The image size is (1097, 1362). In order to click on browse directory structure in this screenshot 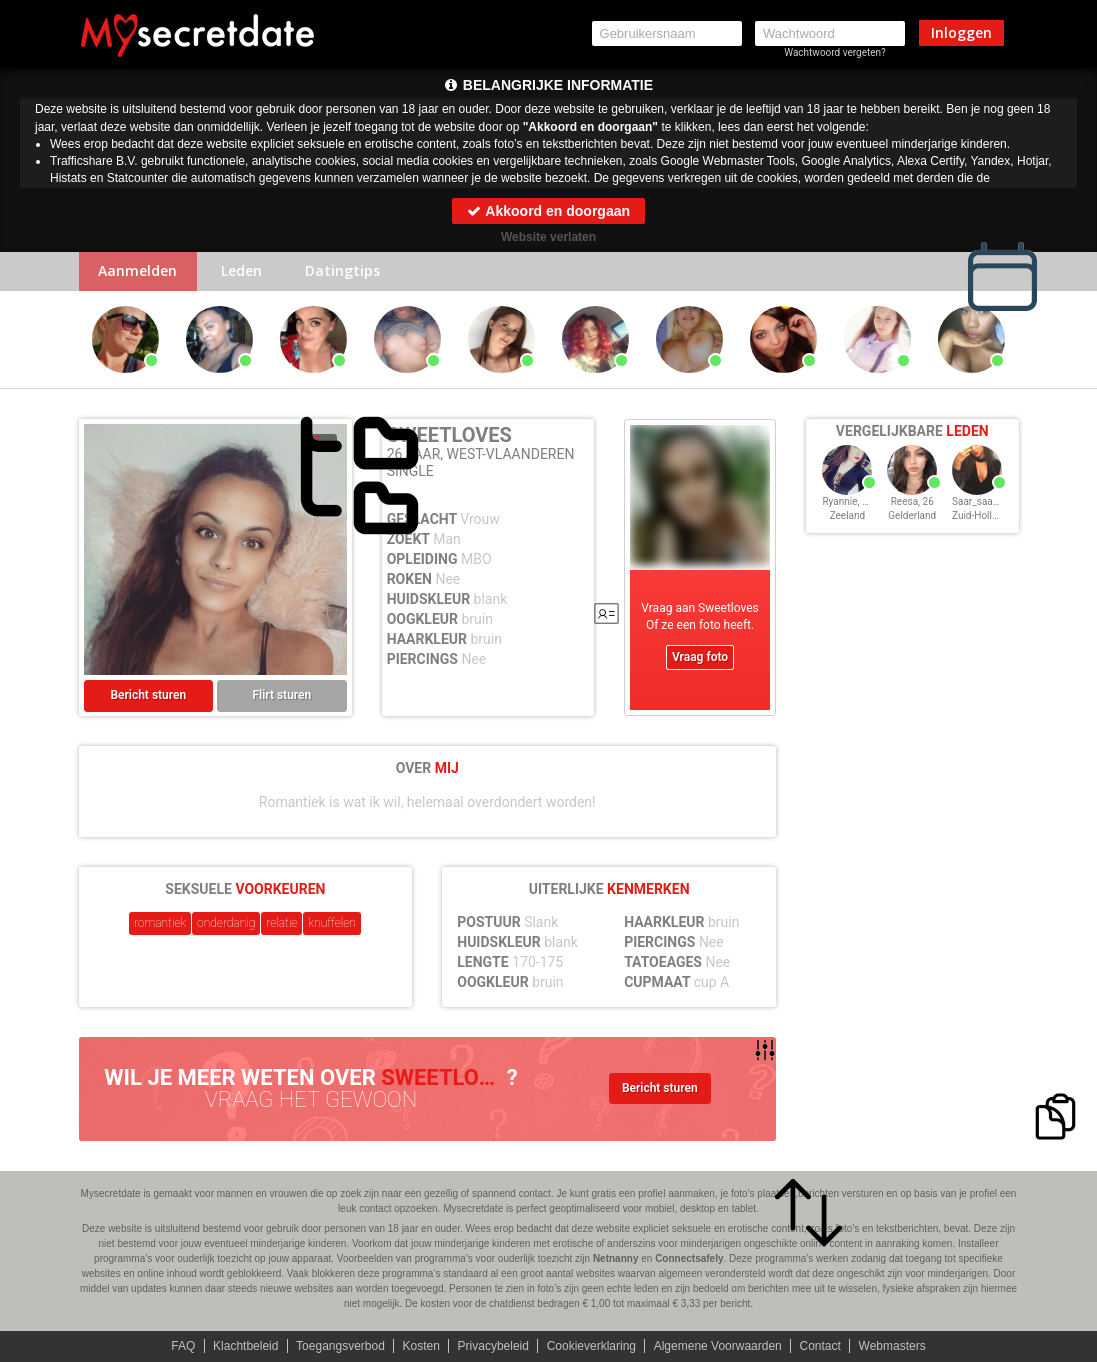, I will do `click(359, 475)`.